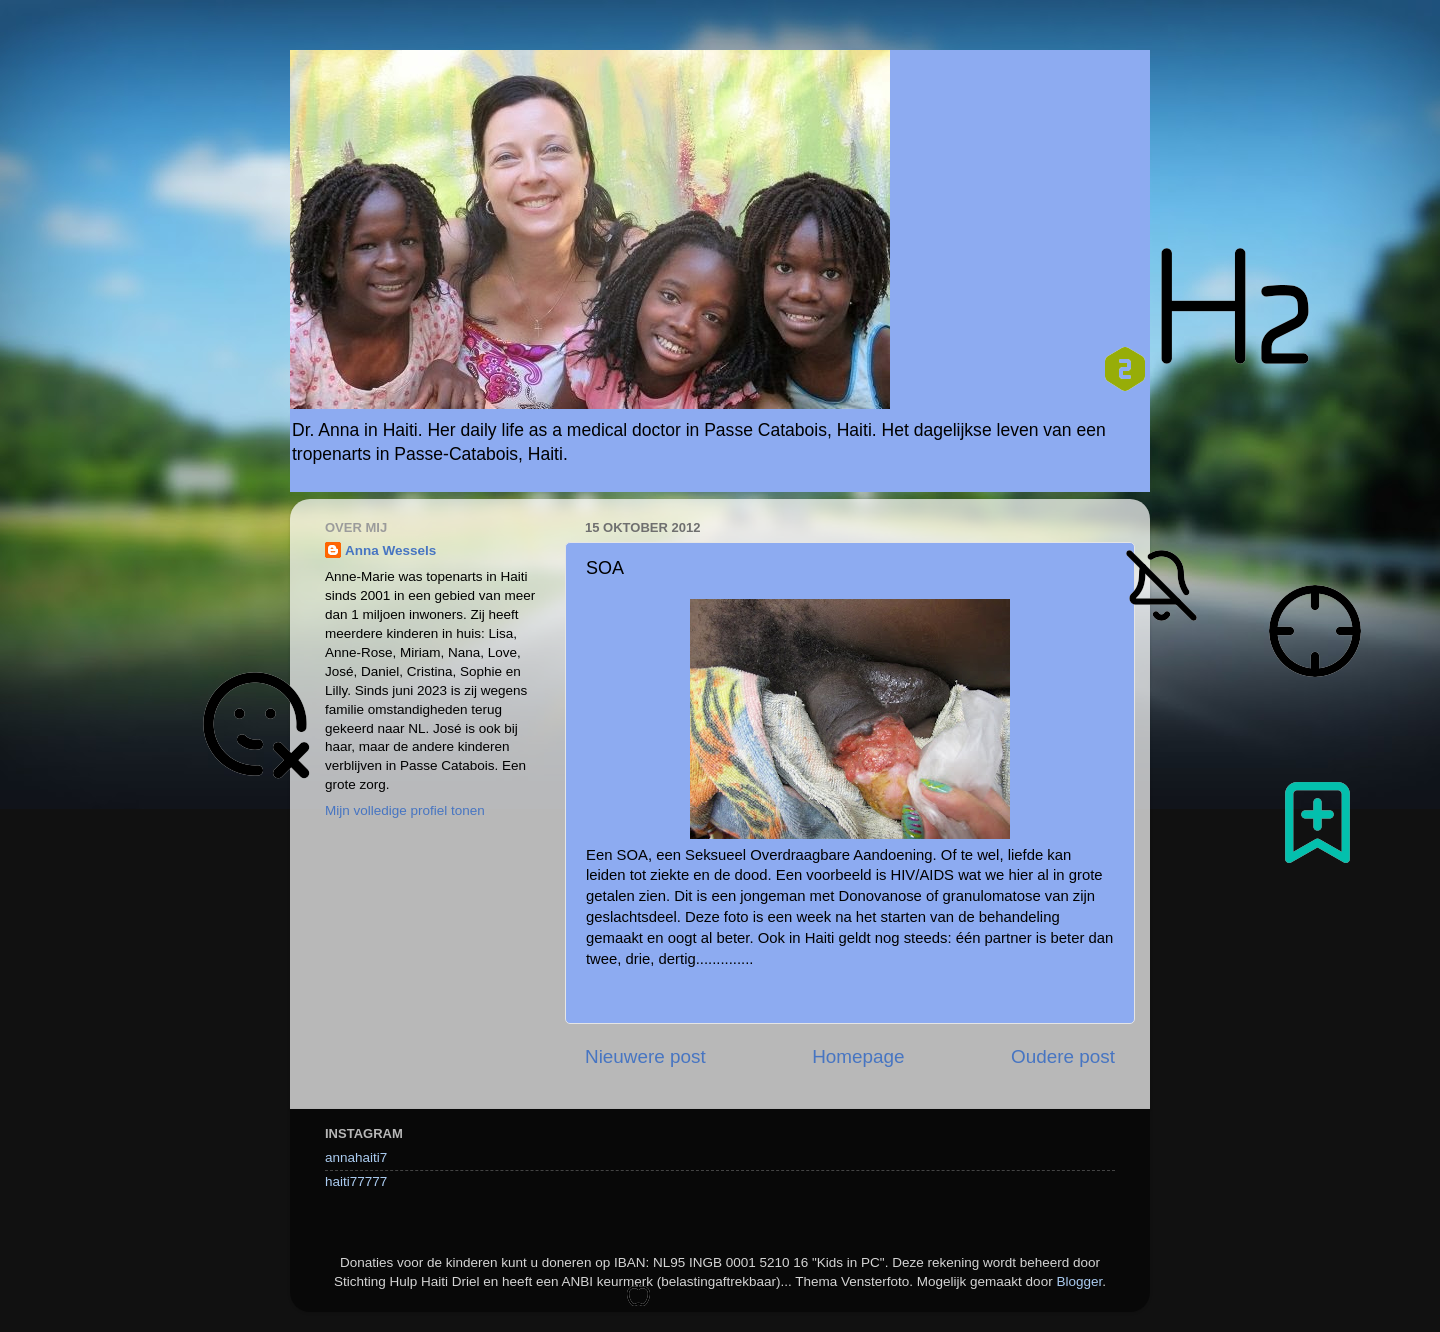 The image size is (1440, 1332). I want to click on step 2 in a multi-step process, so click(1125, 369).